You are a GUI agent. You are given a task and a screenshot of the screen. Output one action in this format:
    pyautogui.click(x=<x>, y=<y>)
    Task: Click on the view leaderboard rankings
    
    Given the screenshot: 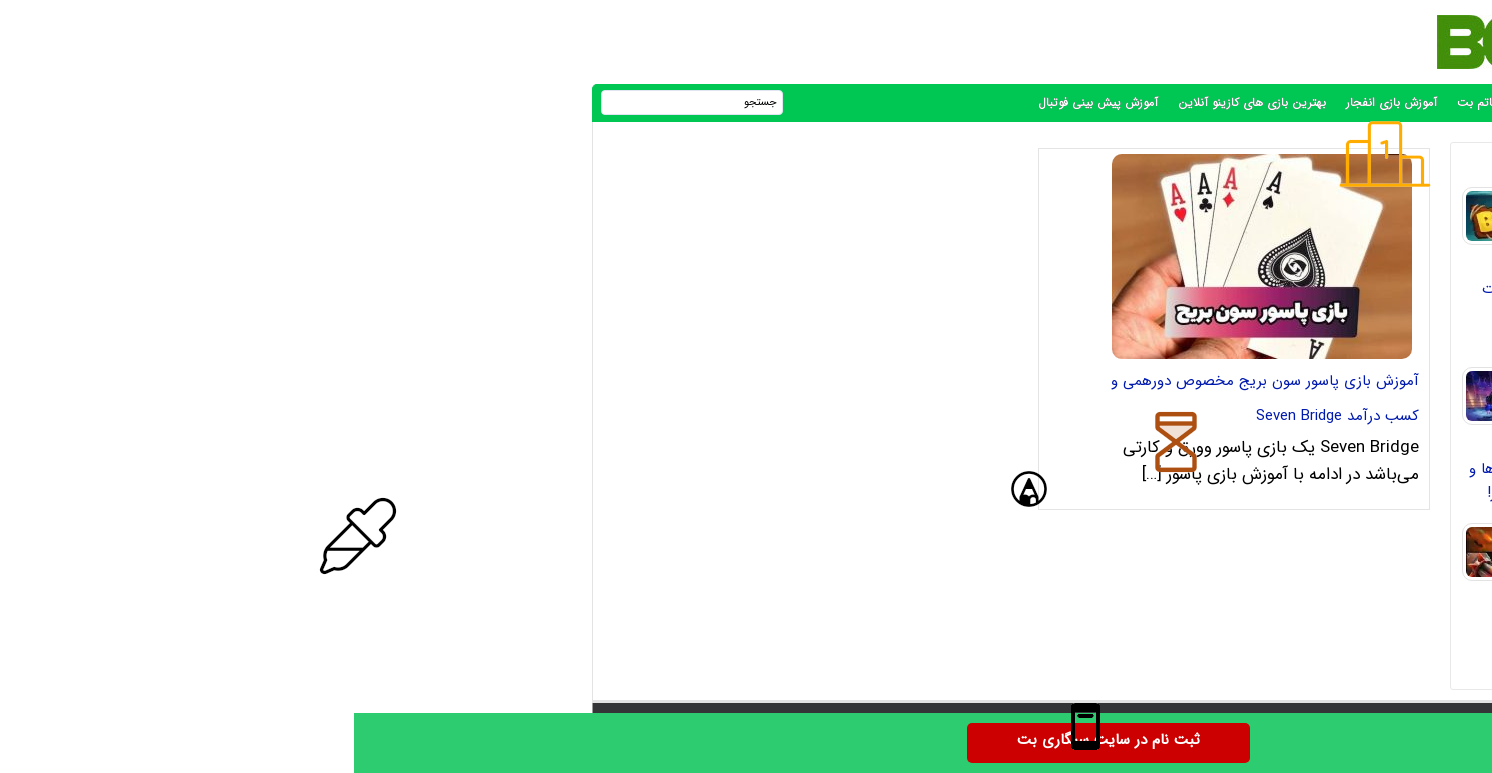 What is the action you would take?
    pyautogui.click(x=1385, y=154)
    